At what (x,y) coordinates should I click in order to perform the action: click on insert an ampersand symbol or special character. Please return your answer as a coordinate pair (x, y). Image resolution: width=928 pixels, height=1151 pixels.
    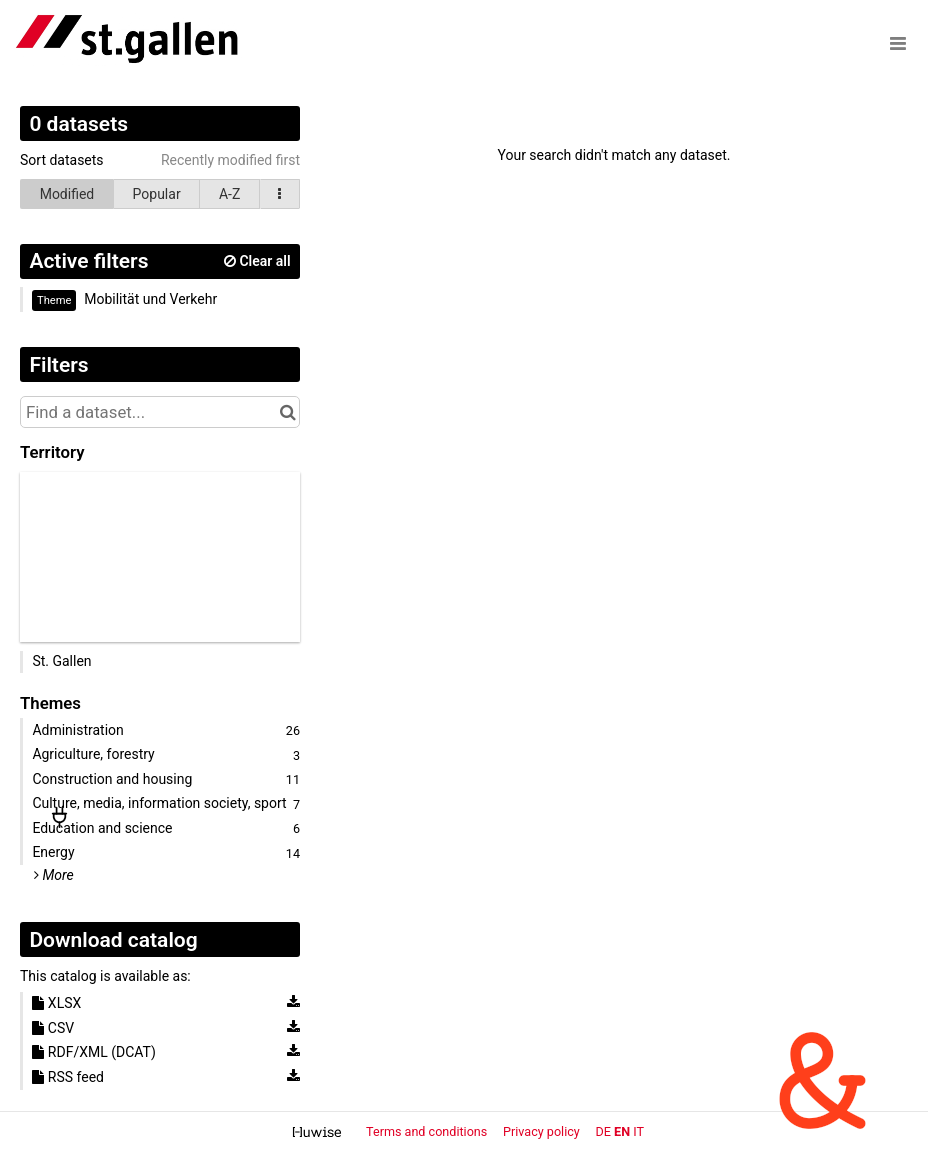
    Looking at the image, I should click on (822, 1080).